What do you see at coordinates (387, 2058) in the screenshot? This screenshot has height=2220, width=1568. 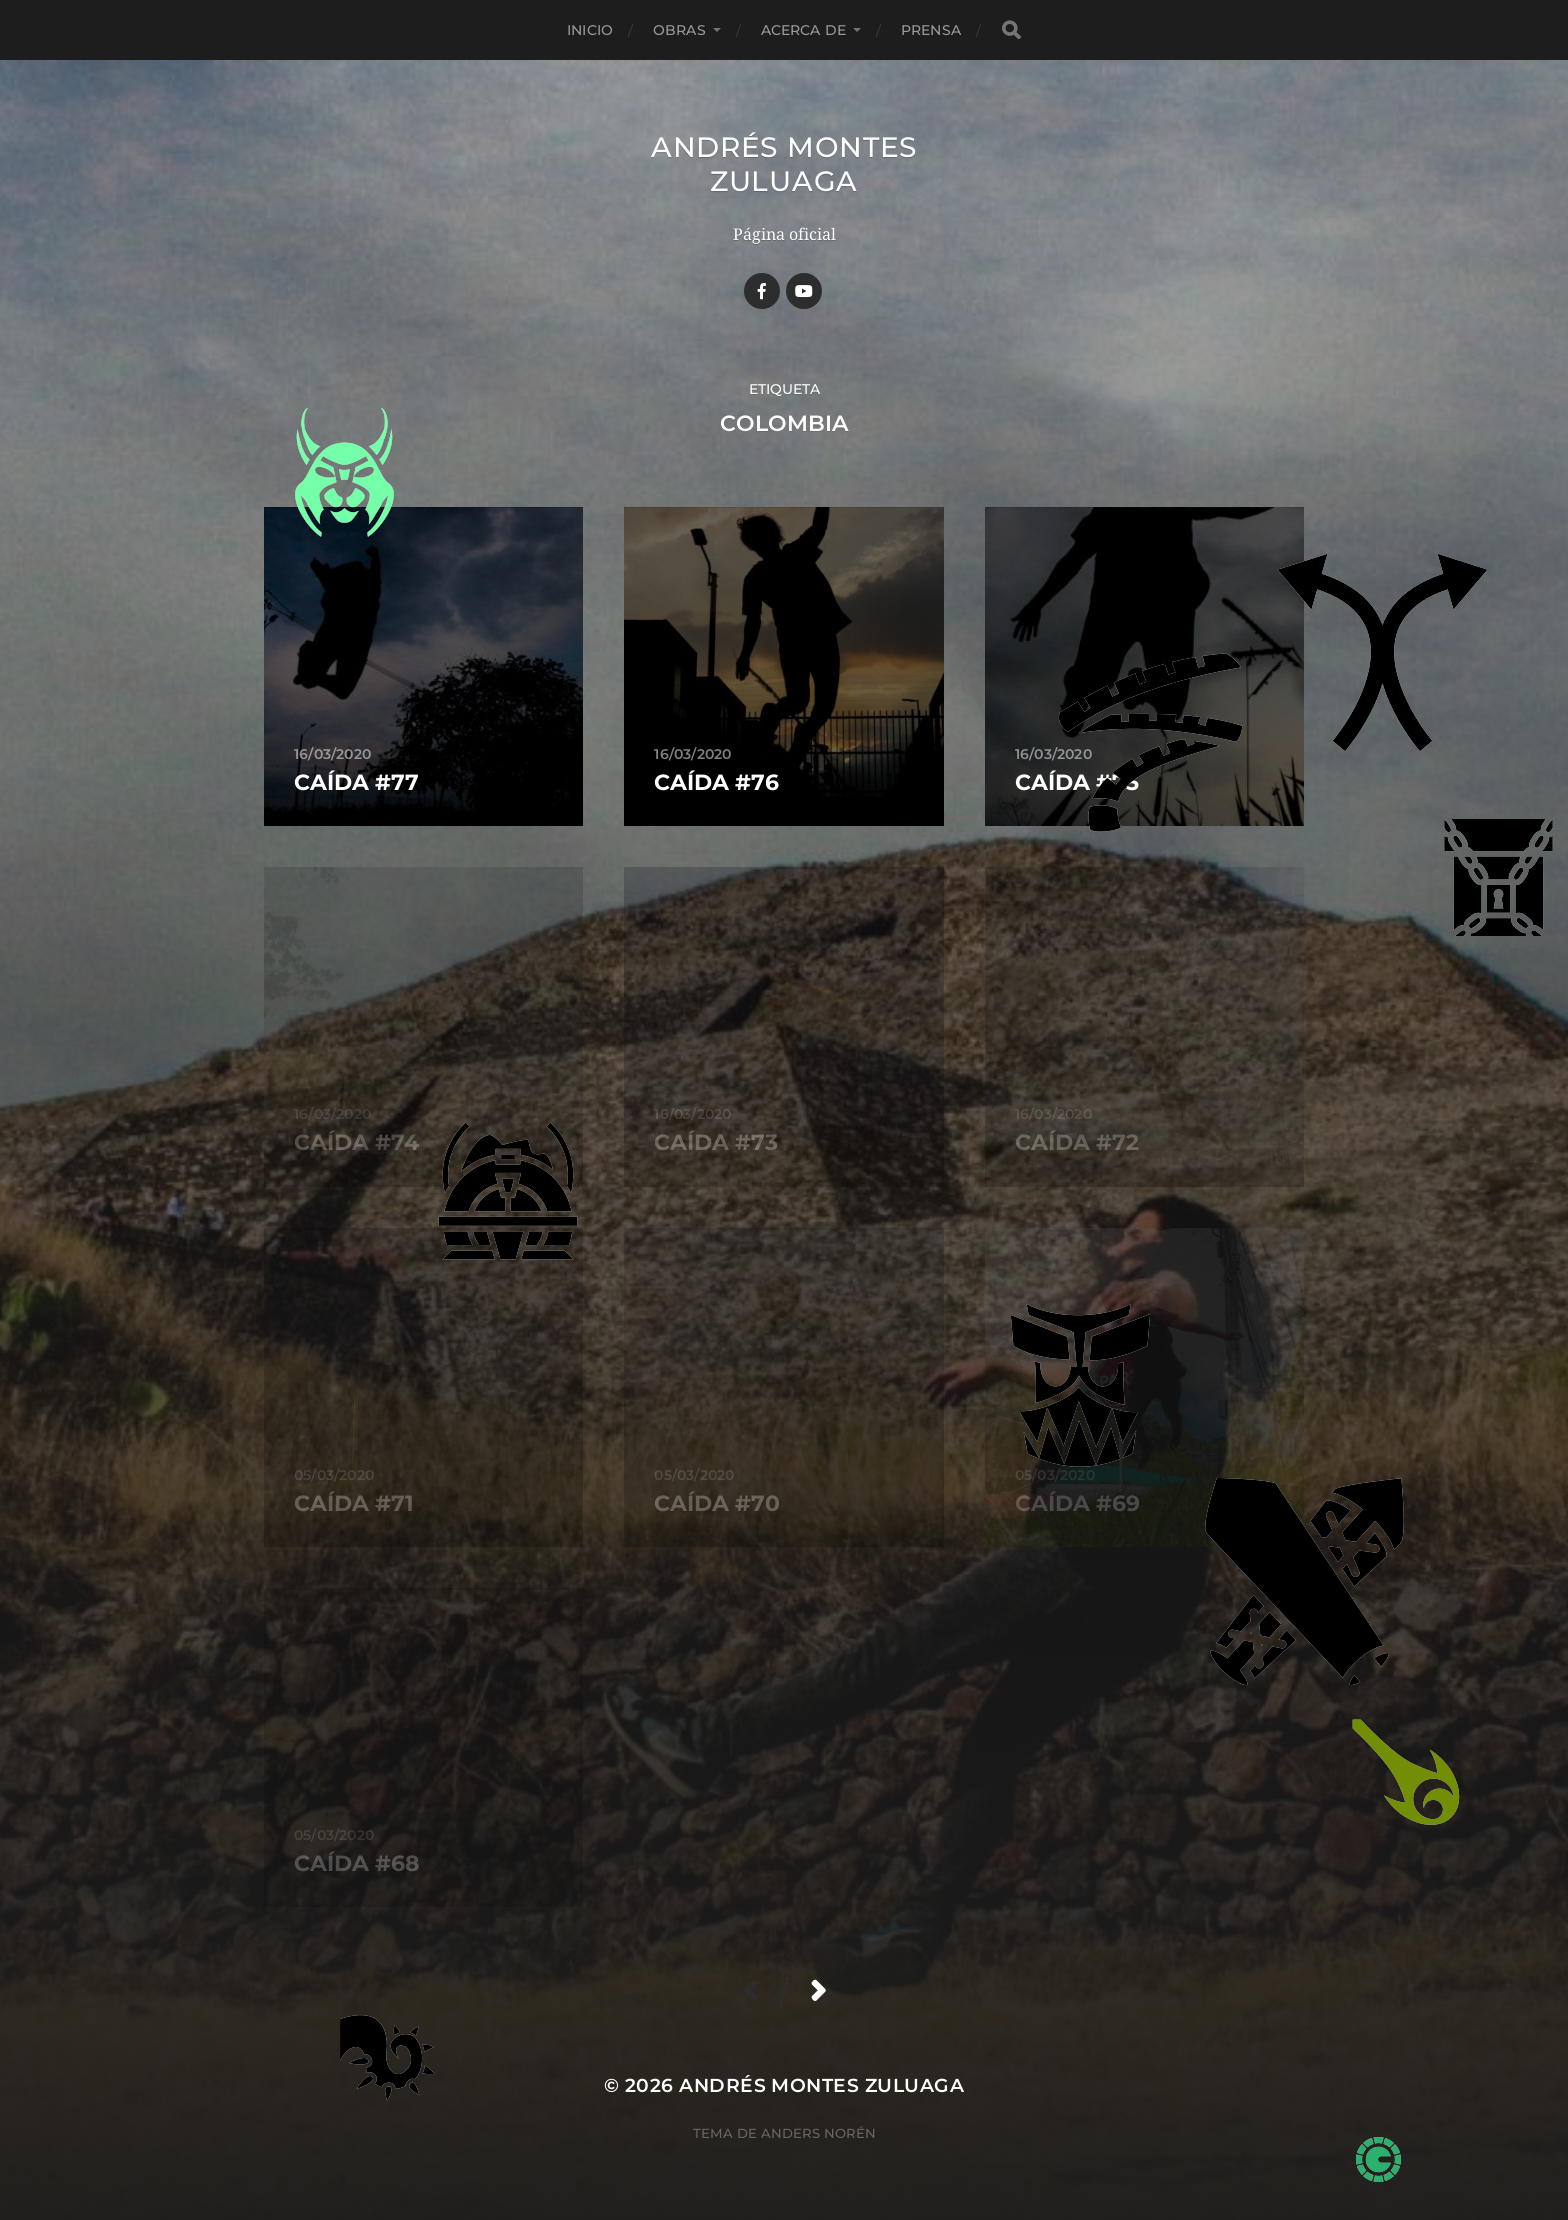 I see `select tentacle monster or creature type` at bounding box center [387, 2058].